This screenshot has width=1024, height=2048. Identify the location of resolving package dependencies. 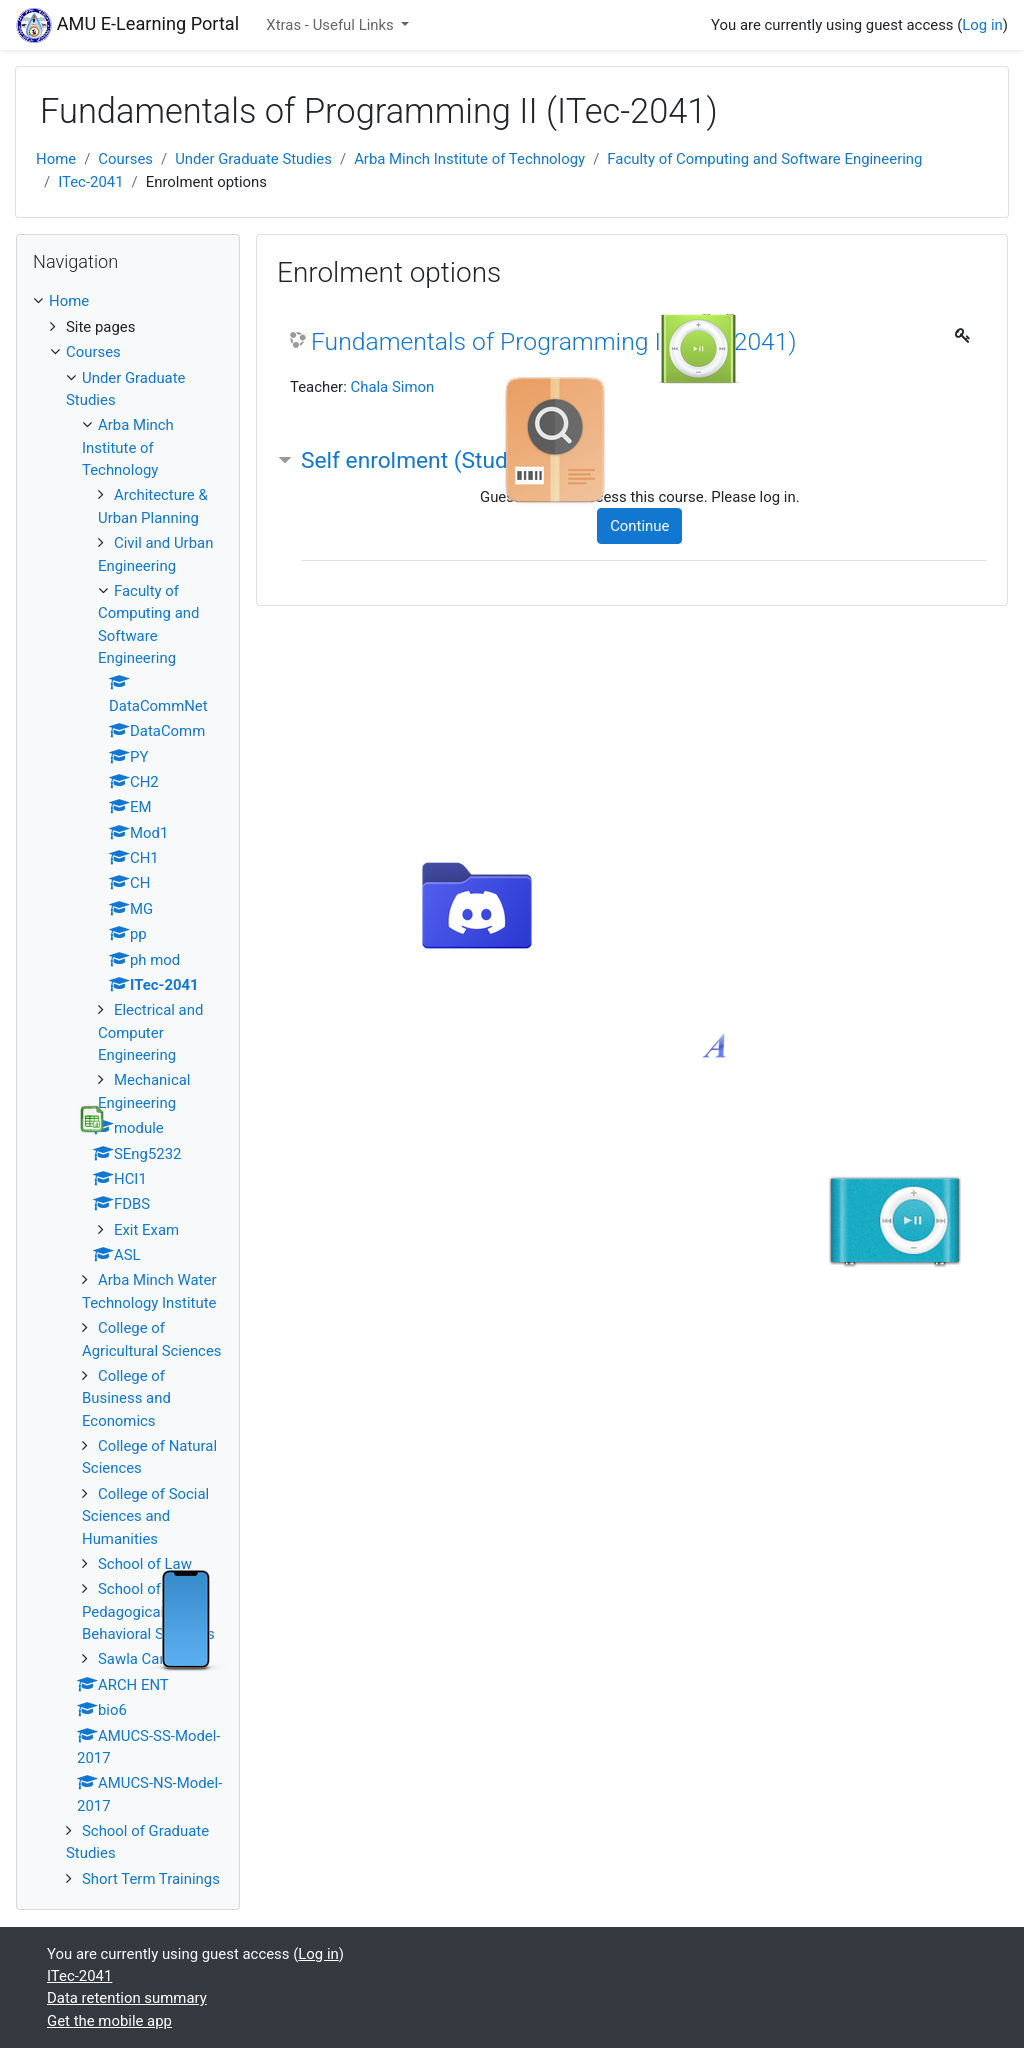
(555, 440).